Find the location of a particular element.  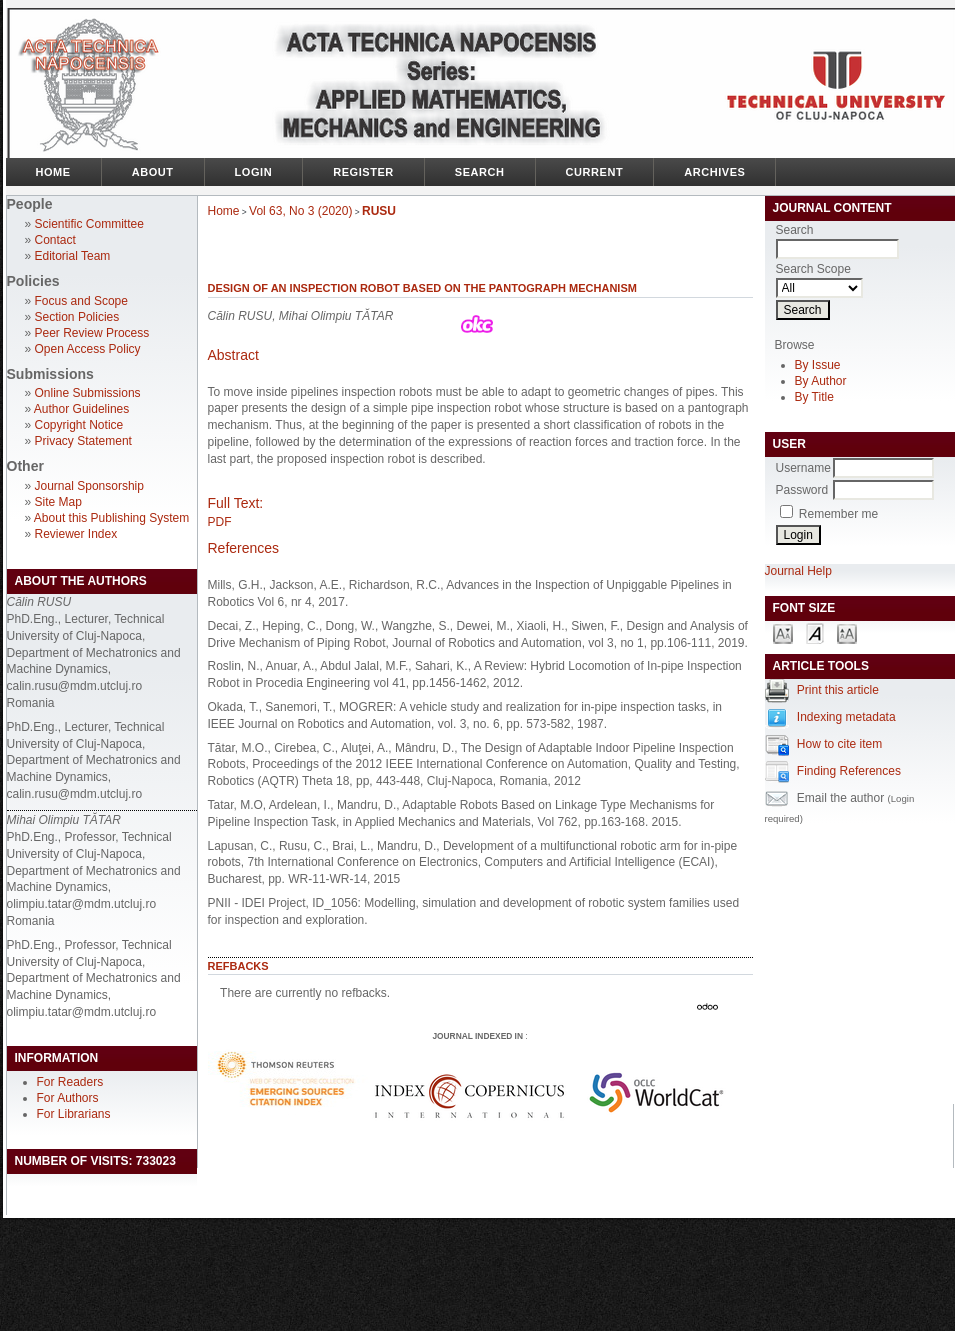

open odoo business management app is located at coordinates (707, 1006).